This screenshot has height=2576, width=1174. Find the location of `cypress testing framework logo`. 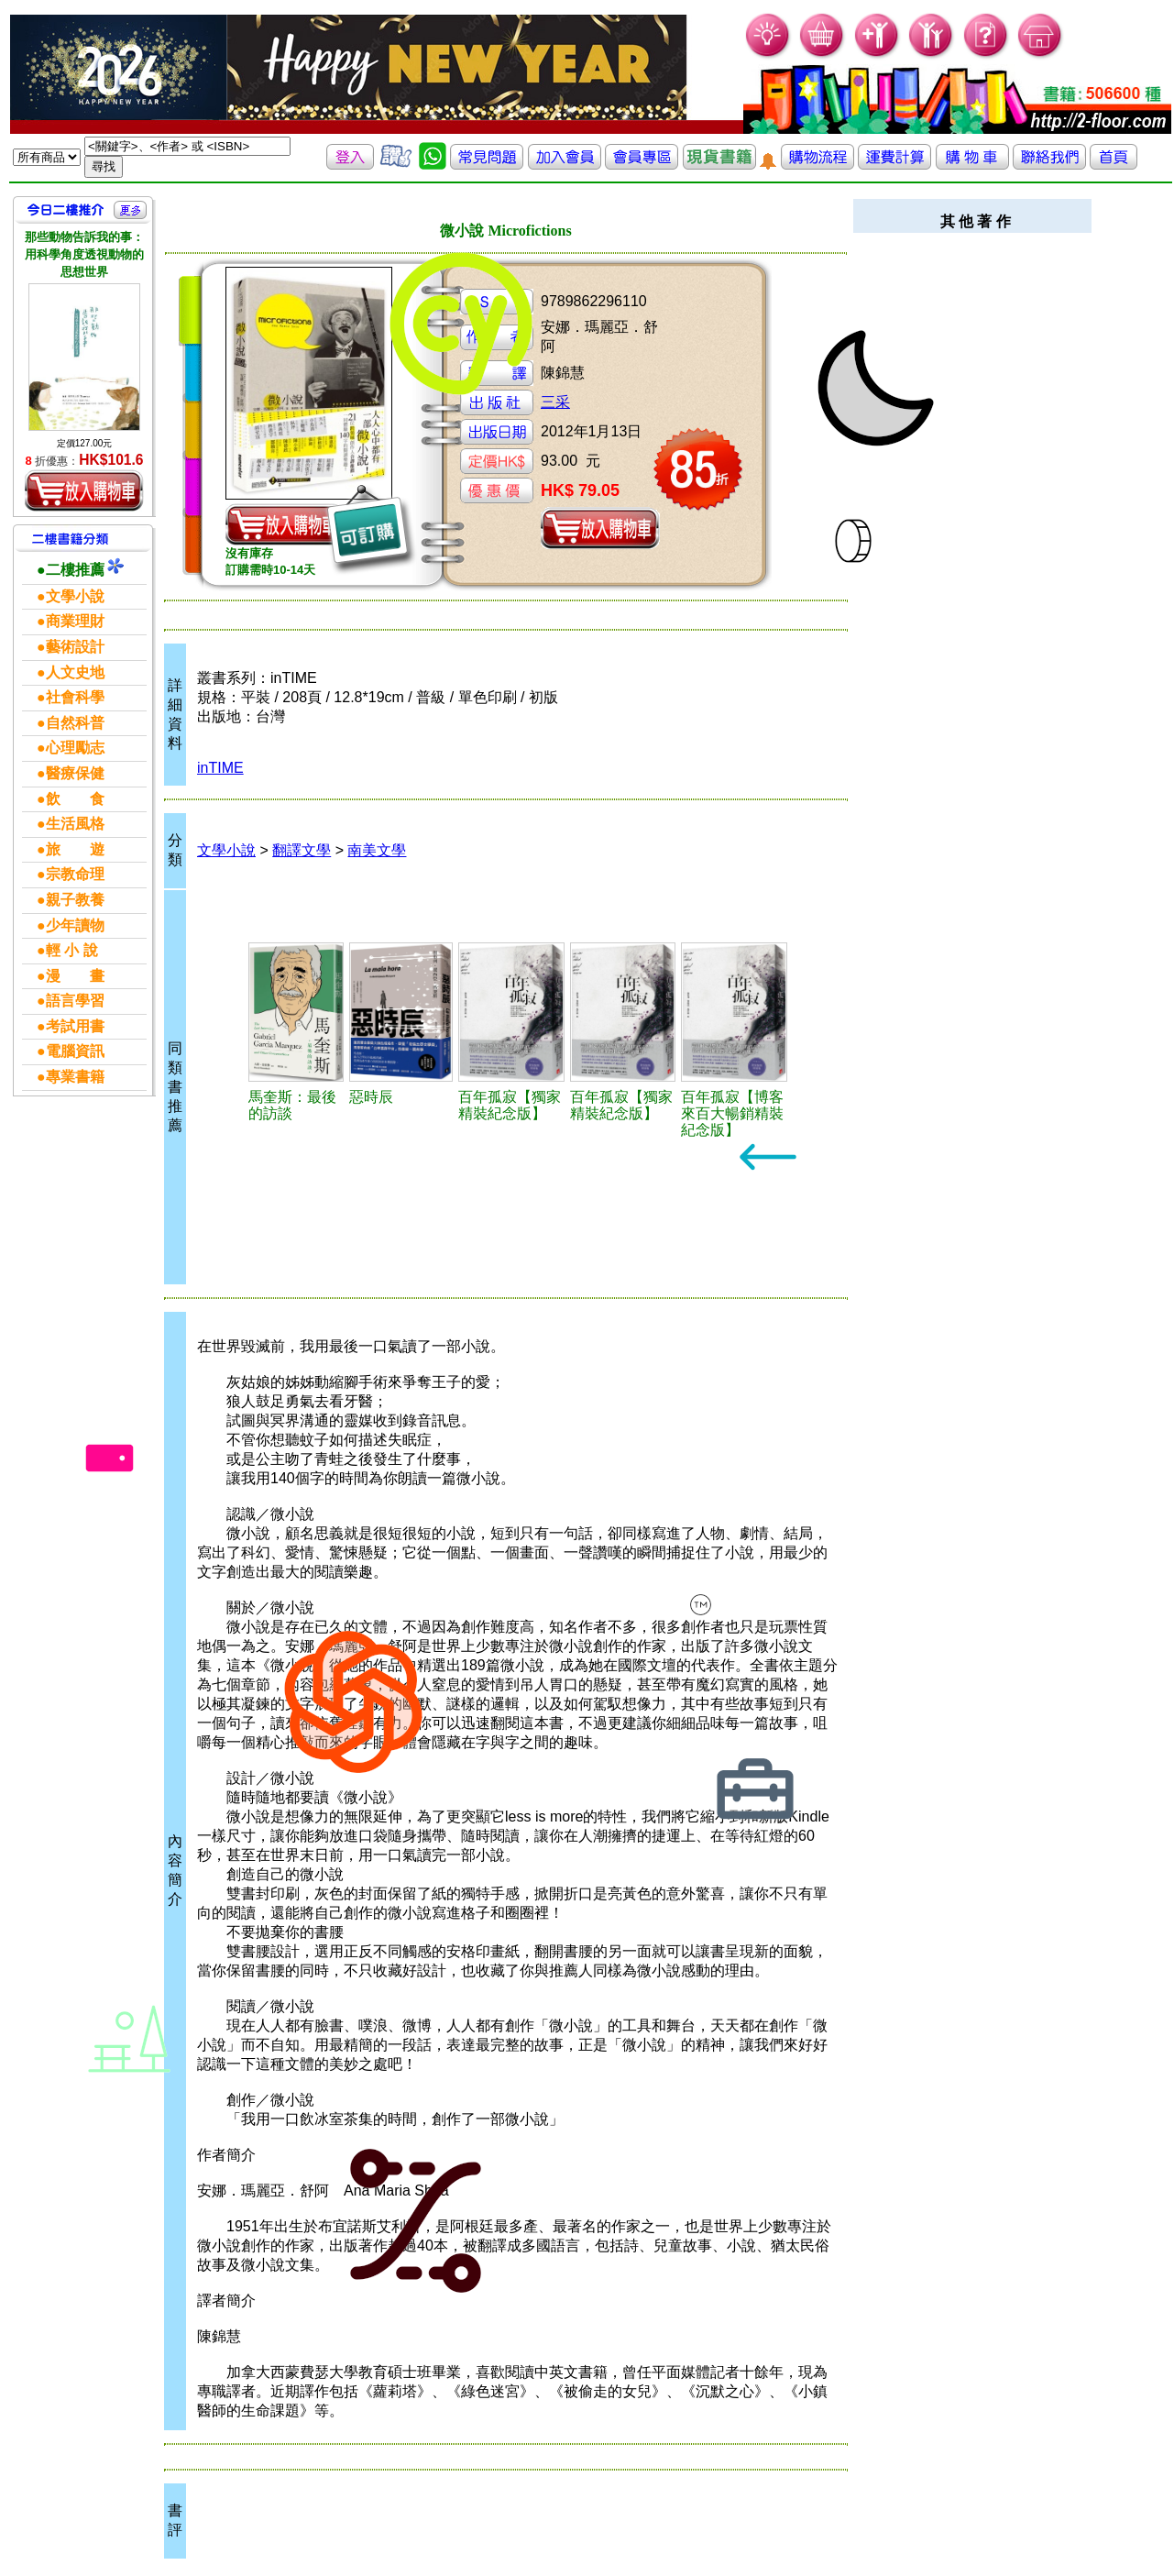

cypress testing framework logo is located at coordinates (461, 324).